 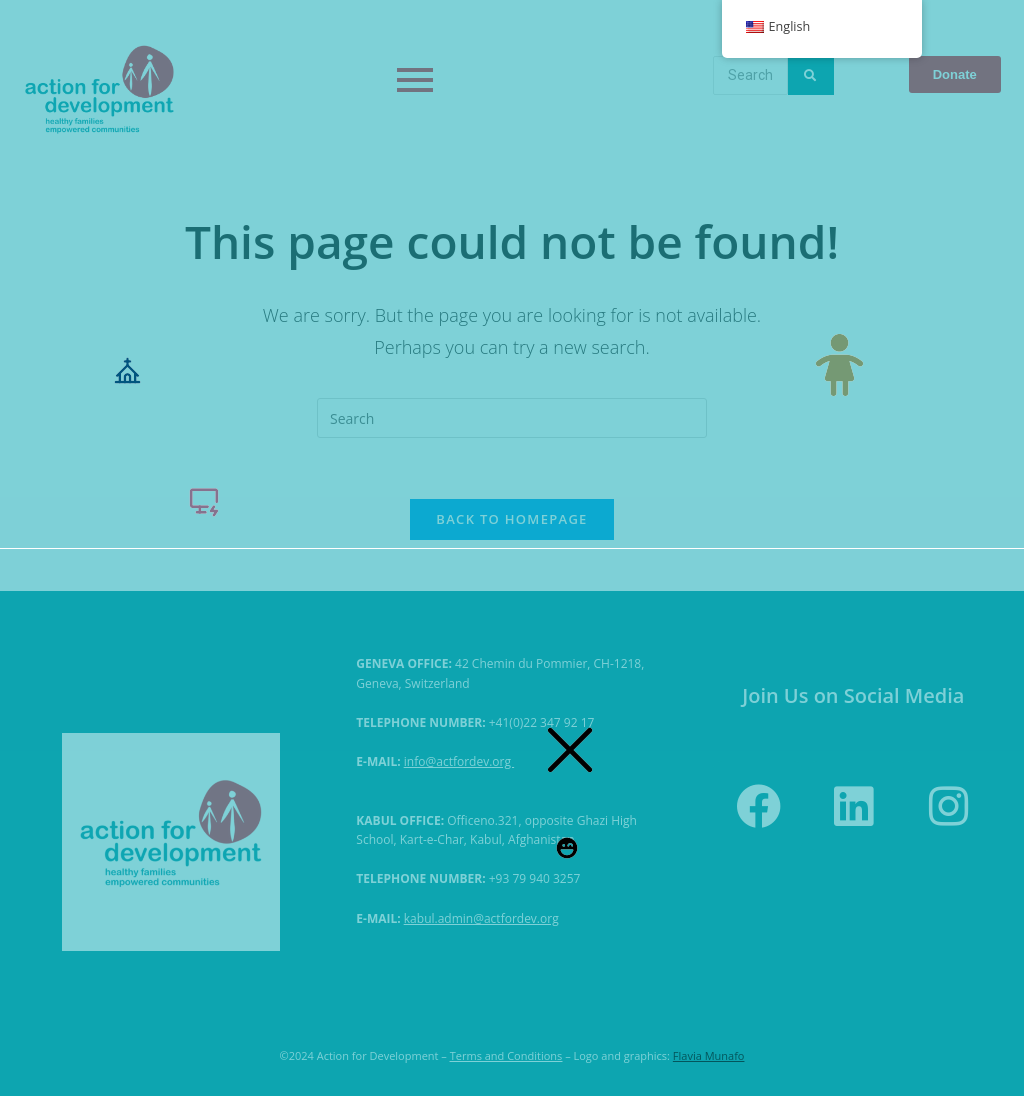 I want to click on add a fun or playful reaction to a message, so click(x=567, y=848).